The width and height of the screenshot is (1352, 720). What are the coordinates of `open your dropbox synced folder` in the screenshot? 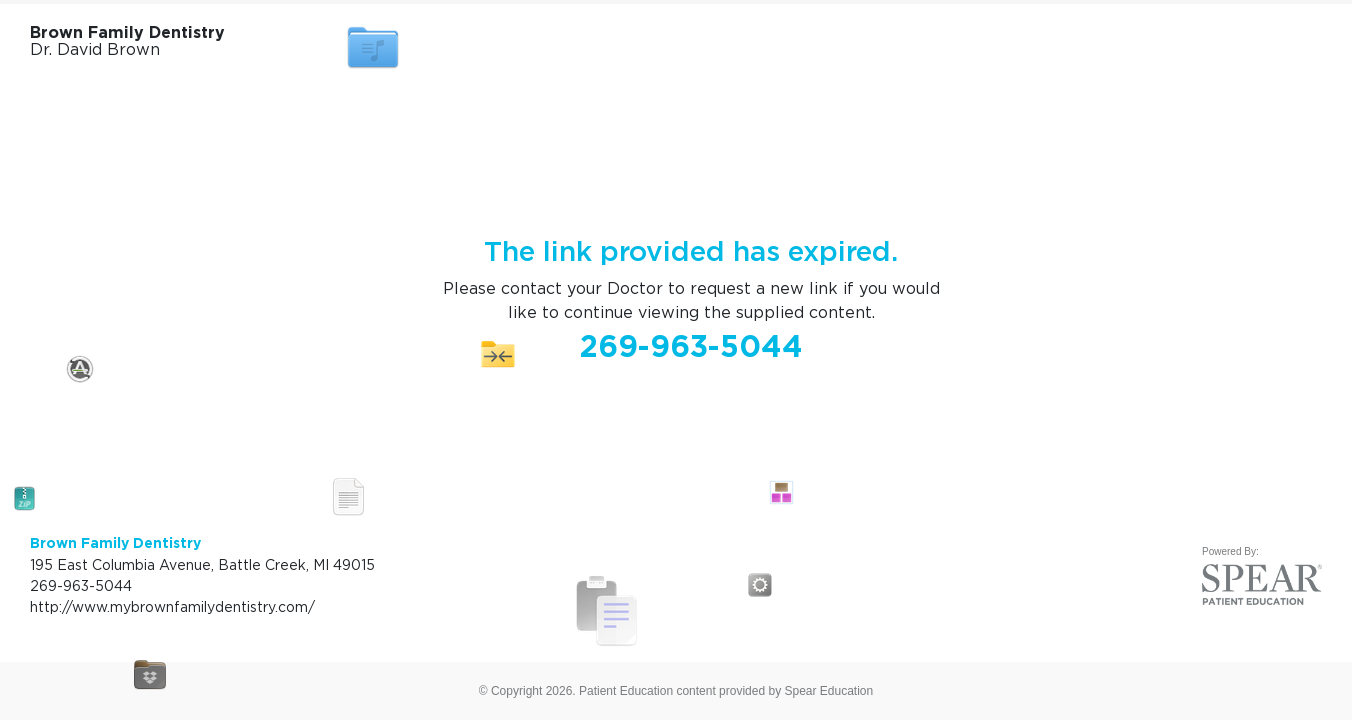 It's located at (150, 674).